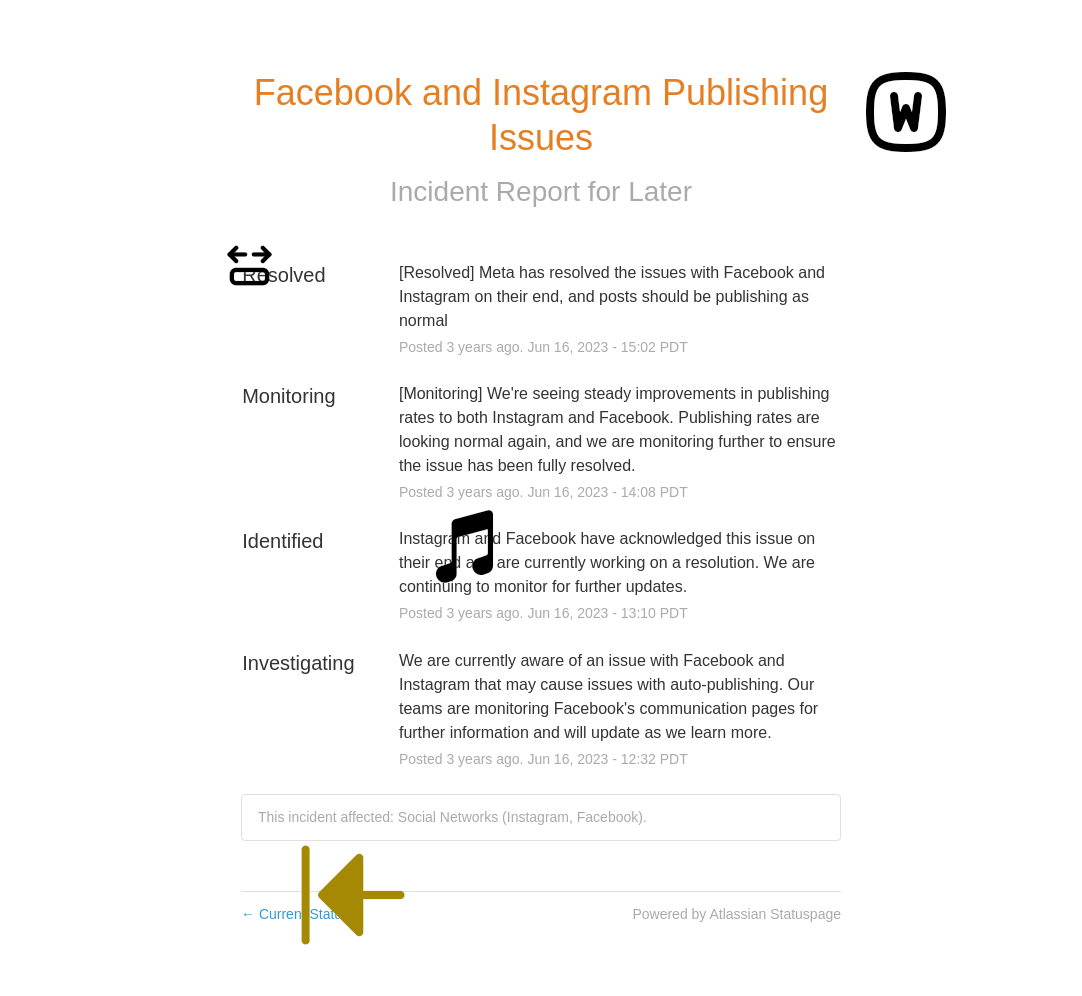  What do you see at coordinates (906, 112) in the screenshot?
I see `access items or content starting with "W"` at bounding box center [906, 112].